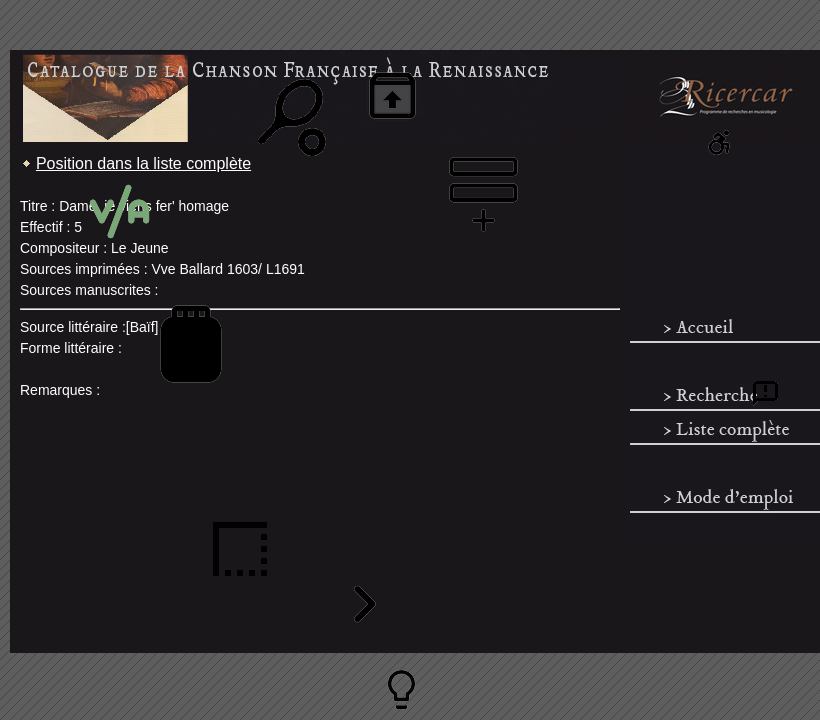  Describe the element at coordinates (364, 604) in the screenshot. I see `navigate to the next item or screen` at that location.